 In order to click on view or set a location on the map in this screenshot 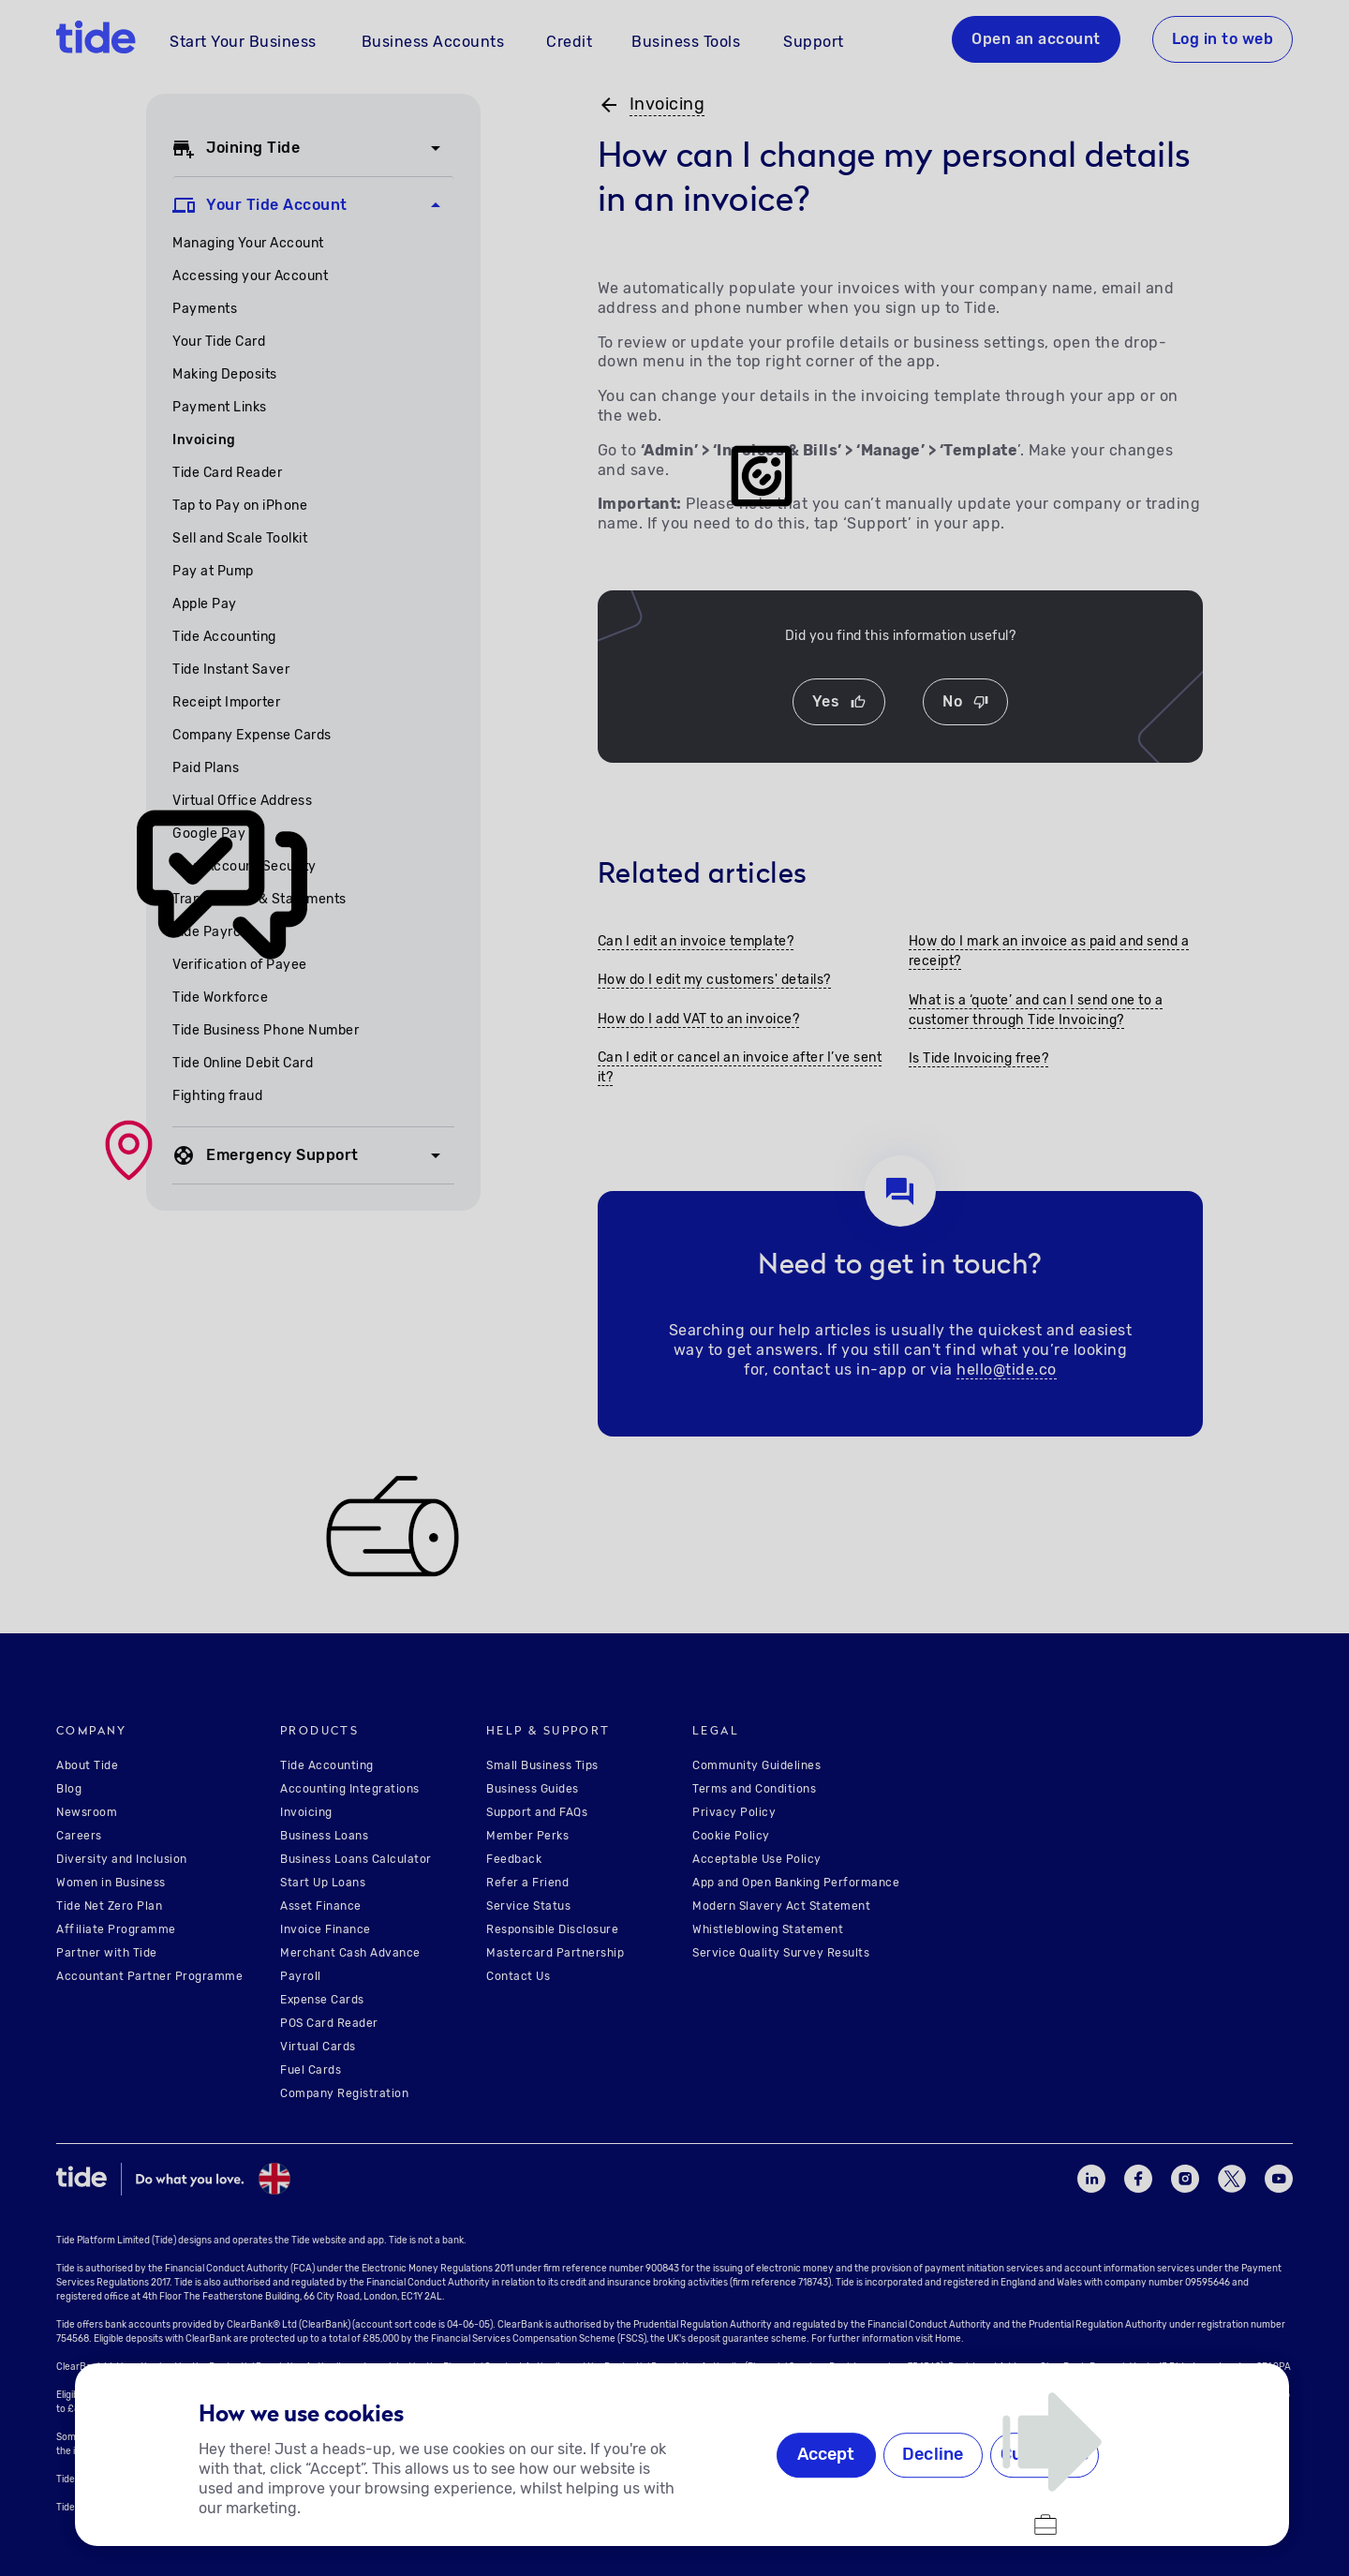, I will do `click(128, 1150)`.